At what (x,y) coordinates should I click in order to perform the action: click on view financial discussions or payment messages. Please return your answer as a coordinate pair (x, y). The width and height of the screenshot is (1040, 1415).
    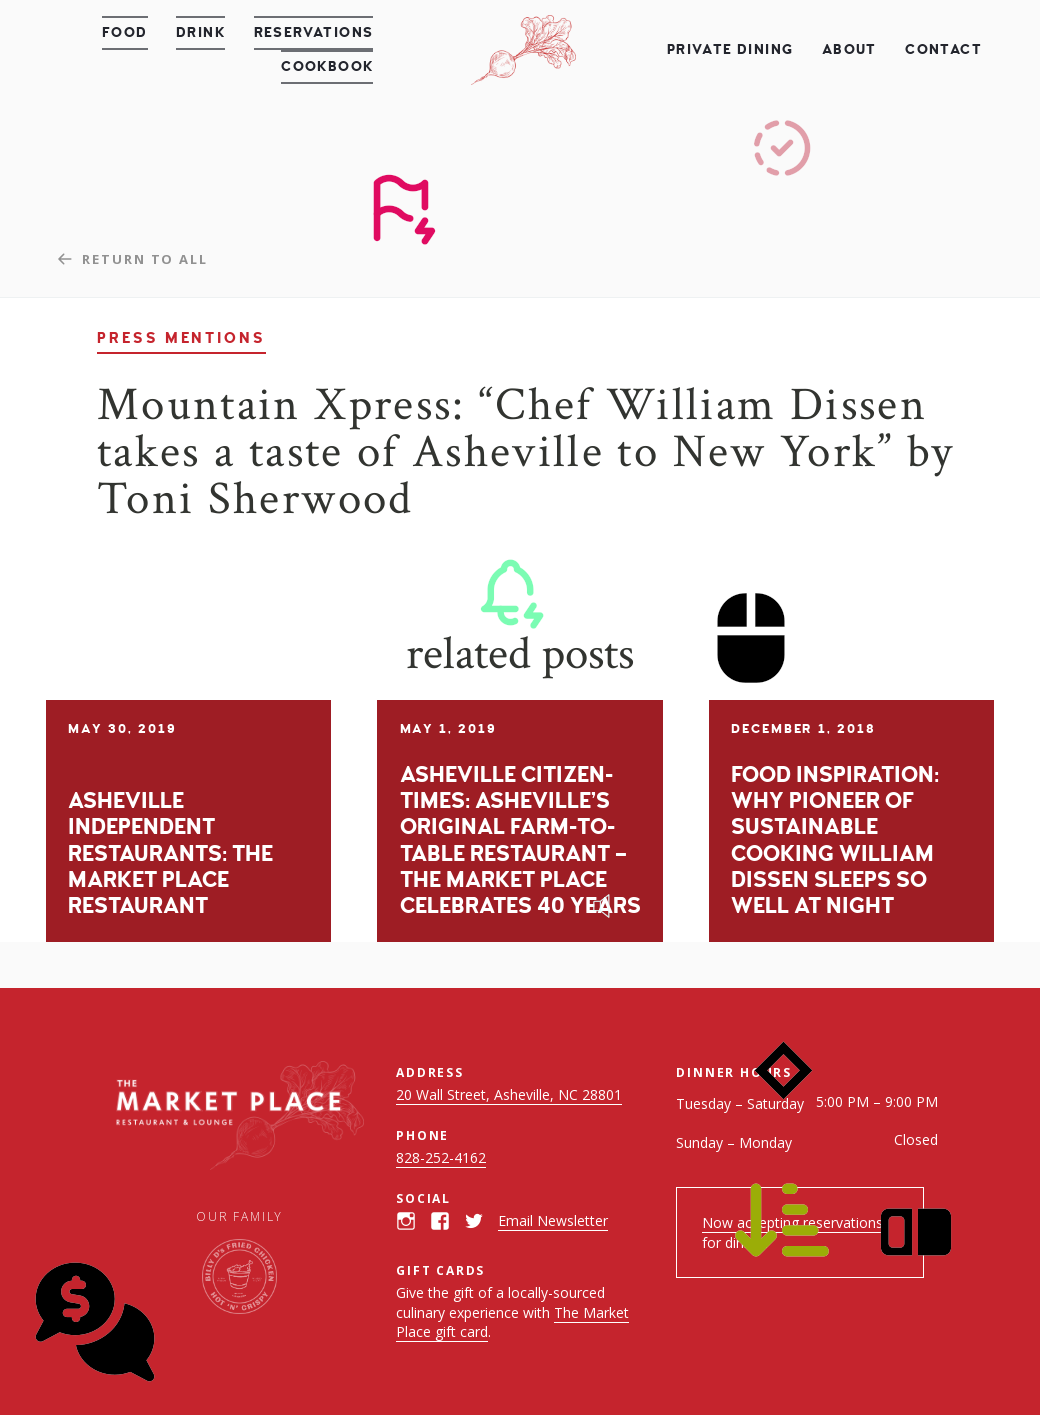
    Looking at the image, I should click on (95, 1322).